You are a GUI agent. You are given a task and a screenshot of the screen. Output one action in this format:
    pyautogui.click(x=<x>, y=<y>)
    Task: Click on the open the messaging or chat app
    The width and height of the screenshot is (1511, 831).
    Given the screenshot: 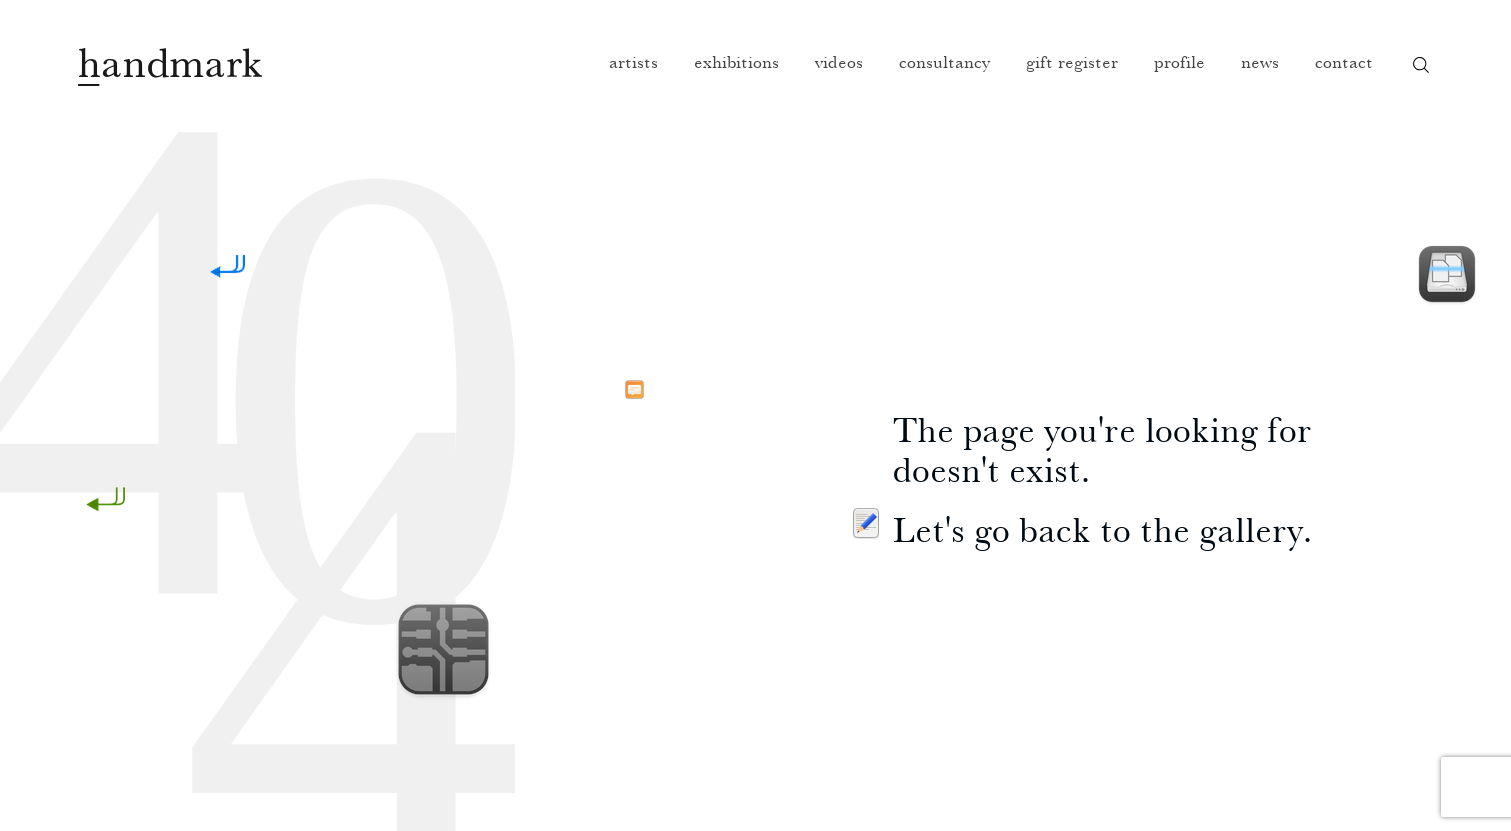 What is the action you would take?
    pyautogui.click(x=634, y=389)
    